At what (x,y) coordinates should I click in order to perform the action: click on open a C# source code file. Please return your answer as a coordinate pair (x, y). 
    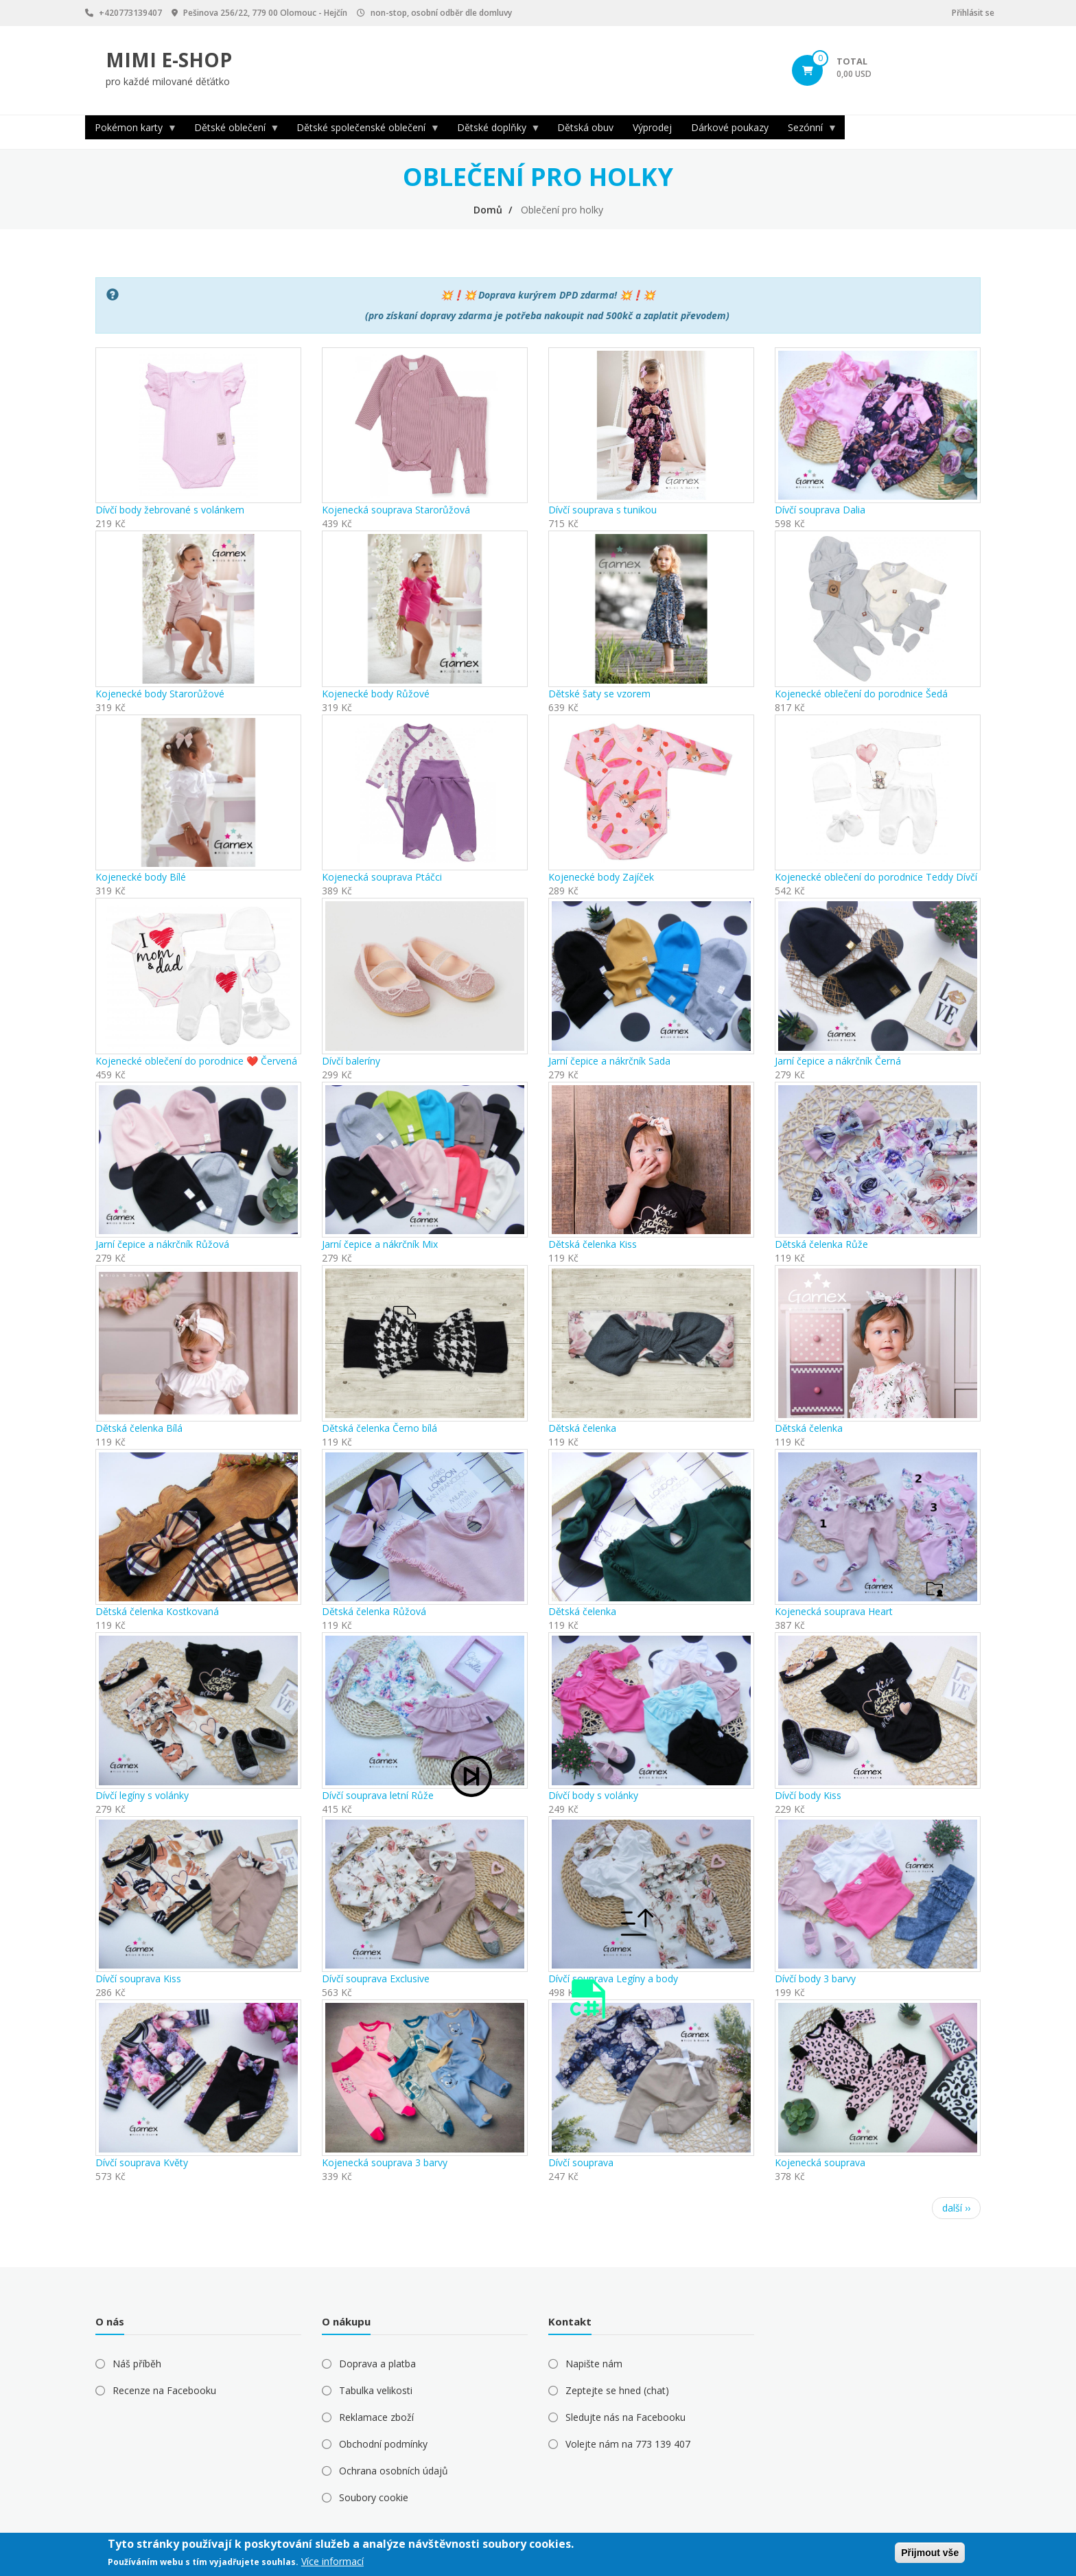
    Looking at the image, I should click on (588, 1999).